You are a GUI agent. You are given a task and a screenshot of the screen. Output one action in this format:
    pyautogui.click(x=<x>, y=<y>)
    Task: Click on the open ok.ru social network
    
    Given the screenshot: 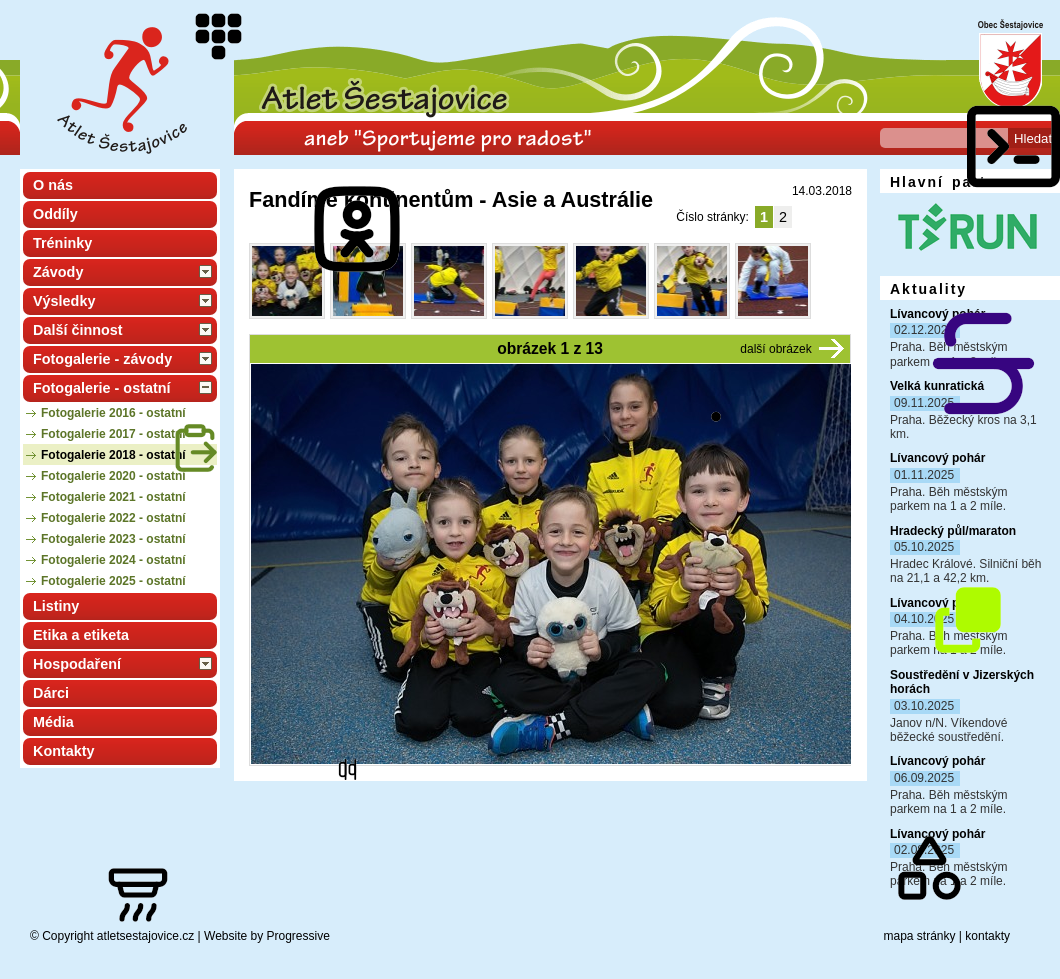 What is the action you would take?
    pyautogui.click(x=357, y=229)
    